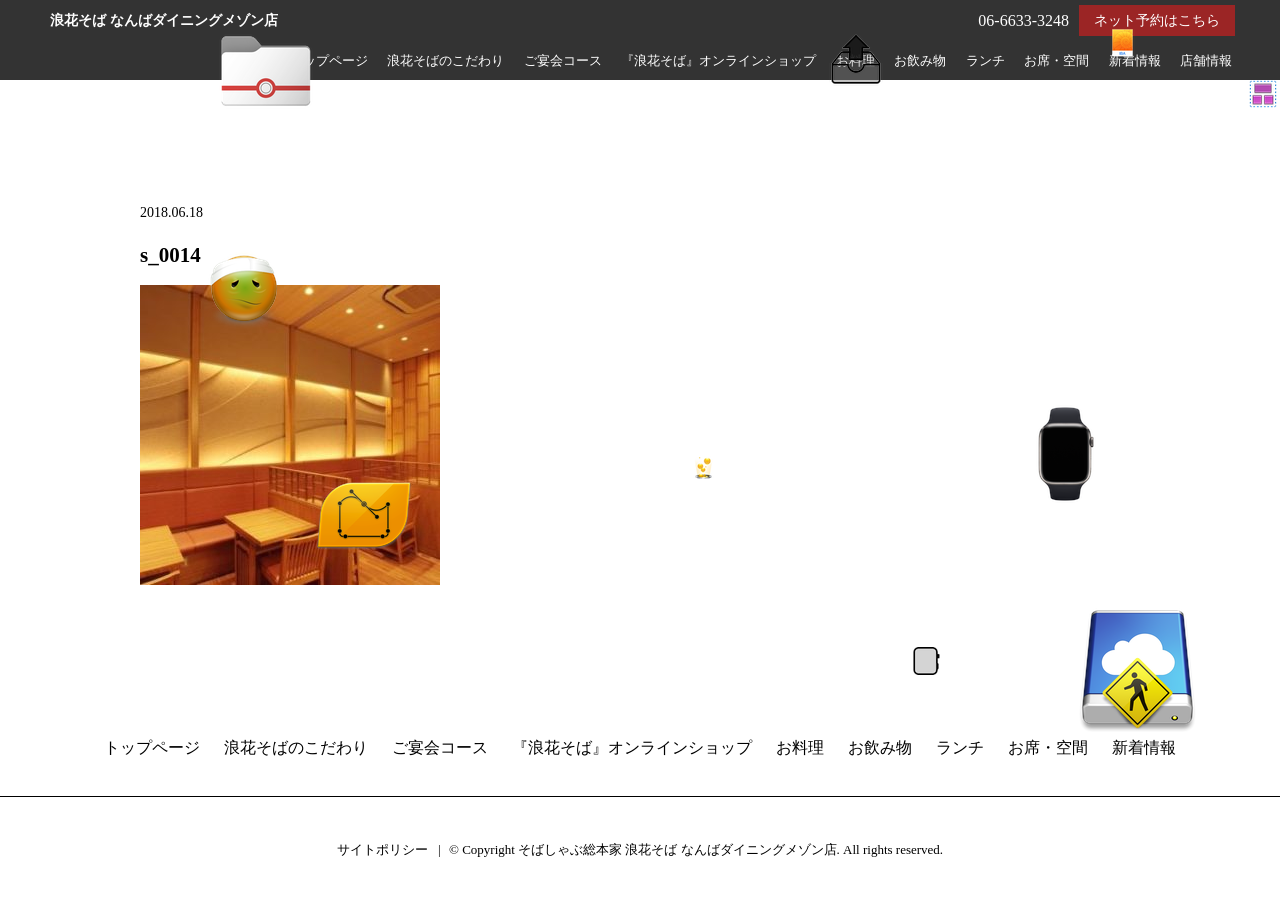  I want to click on open an iBooks Author document, so click(1122, 43).